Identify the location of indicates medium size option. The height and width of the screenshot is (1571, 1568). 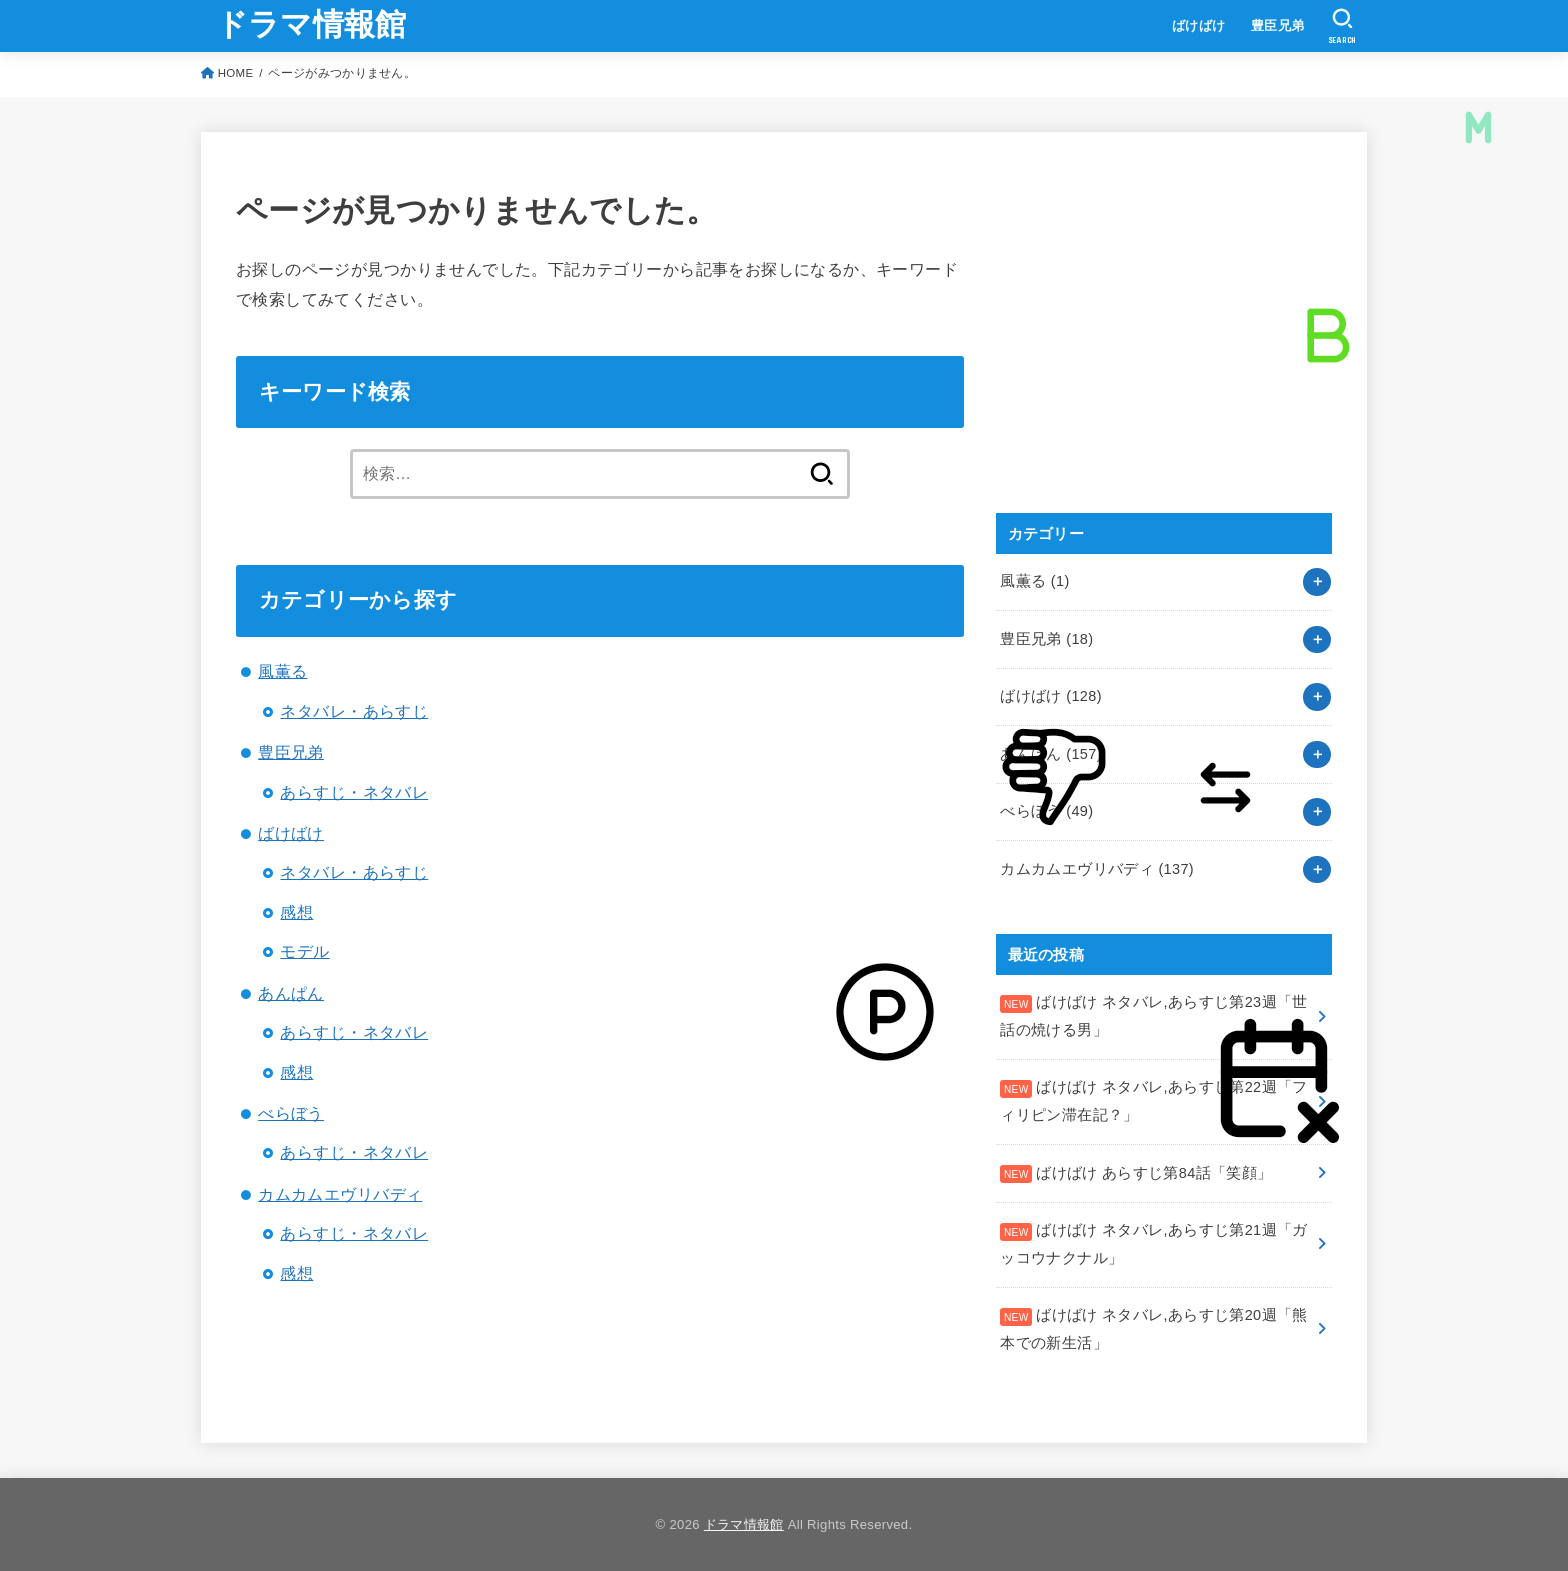
(1478, 127).